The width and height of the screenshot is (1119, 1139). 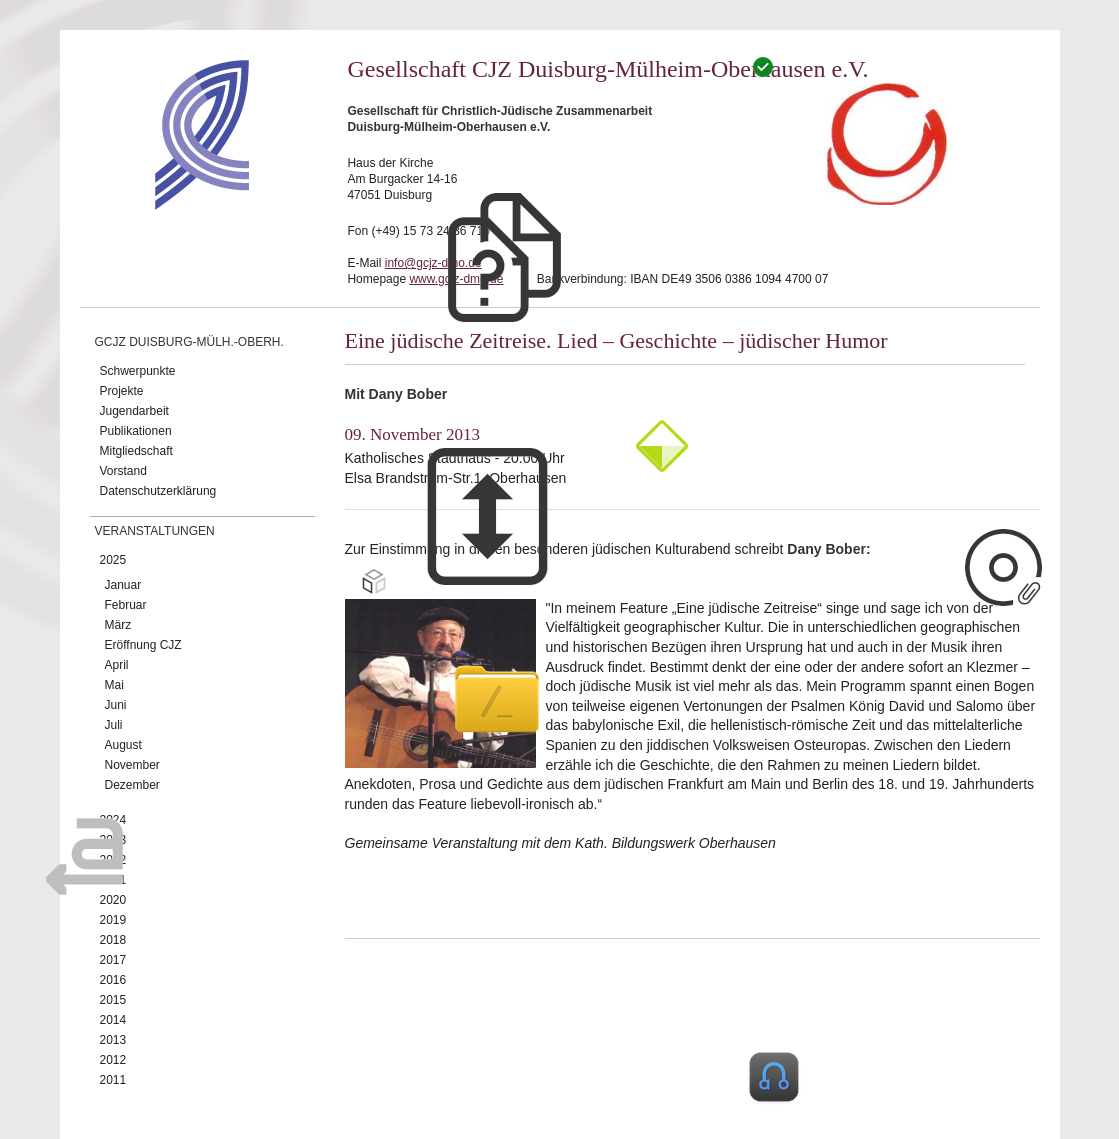 What do you see at coordinates (487, 516) in the screenshot?
I see `open transmission torrent client` at bounding box center [487, 516].